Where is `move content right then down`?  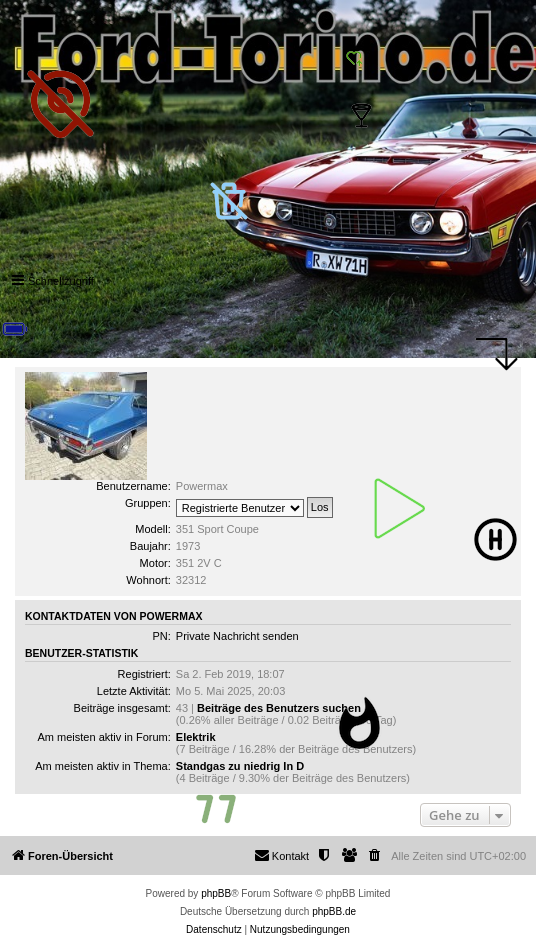
move content right then down is located at coordinates (496, 352).